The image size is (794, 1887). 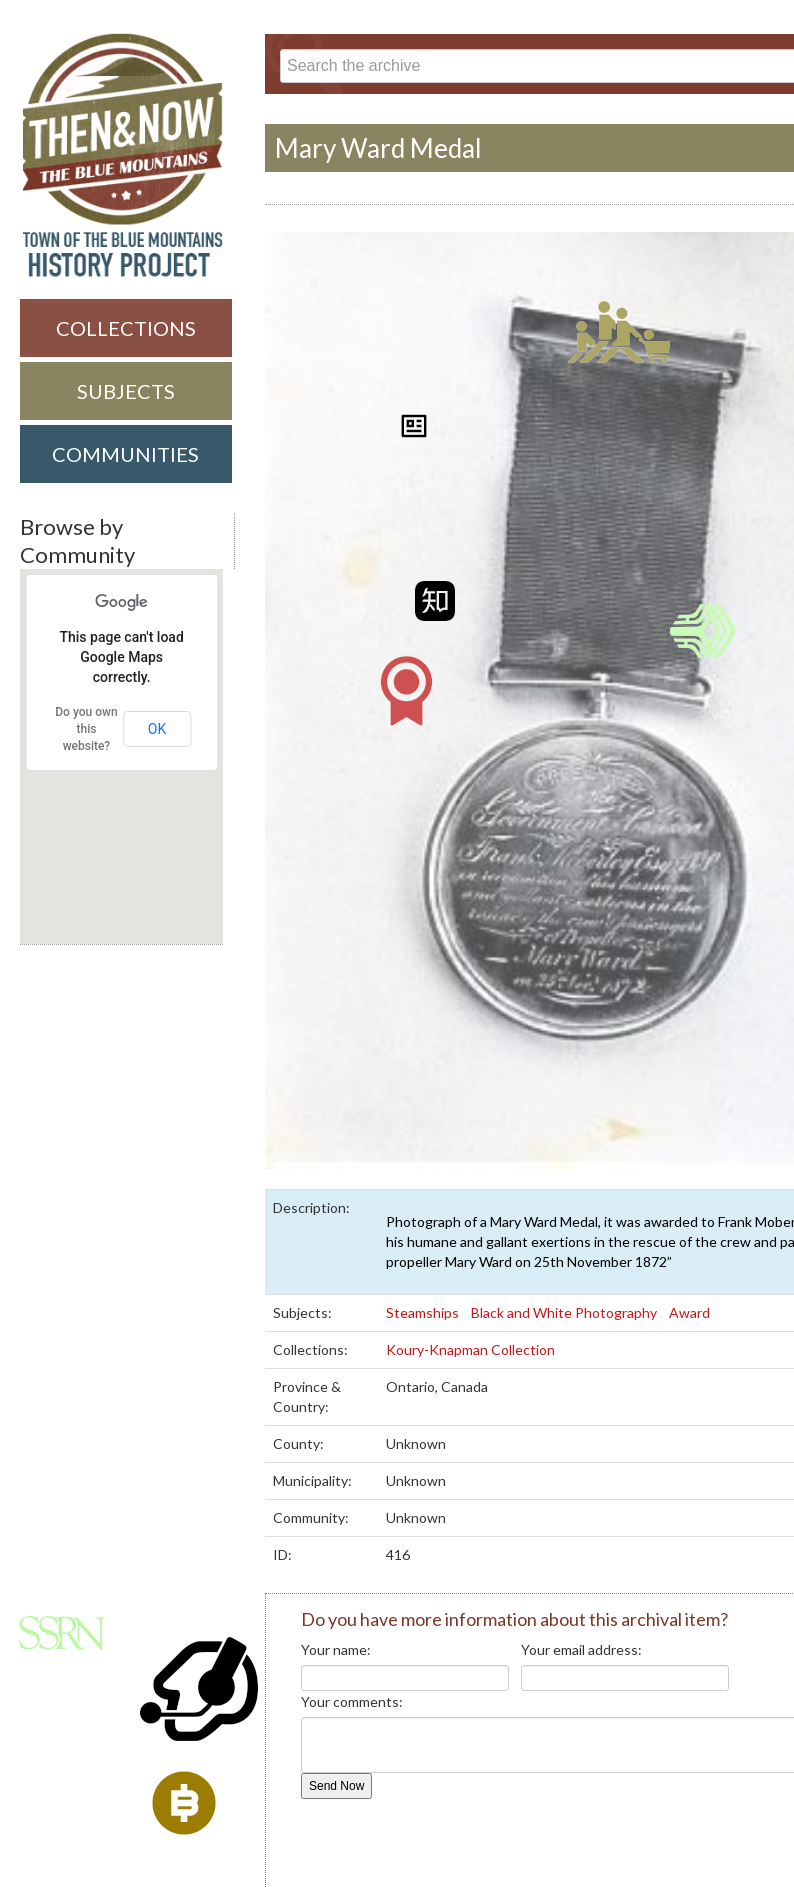 What do you see at coordinates (619, 332) in the screenshot?
I see `open the Chedraui shopping app` at bounding box center [619, 332].